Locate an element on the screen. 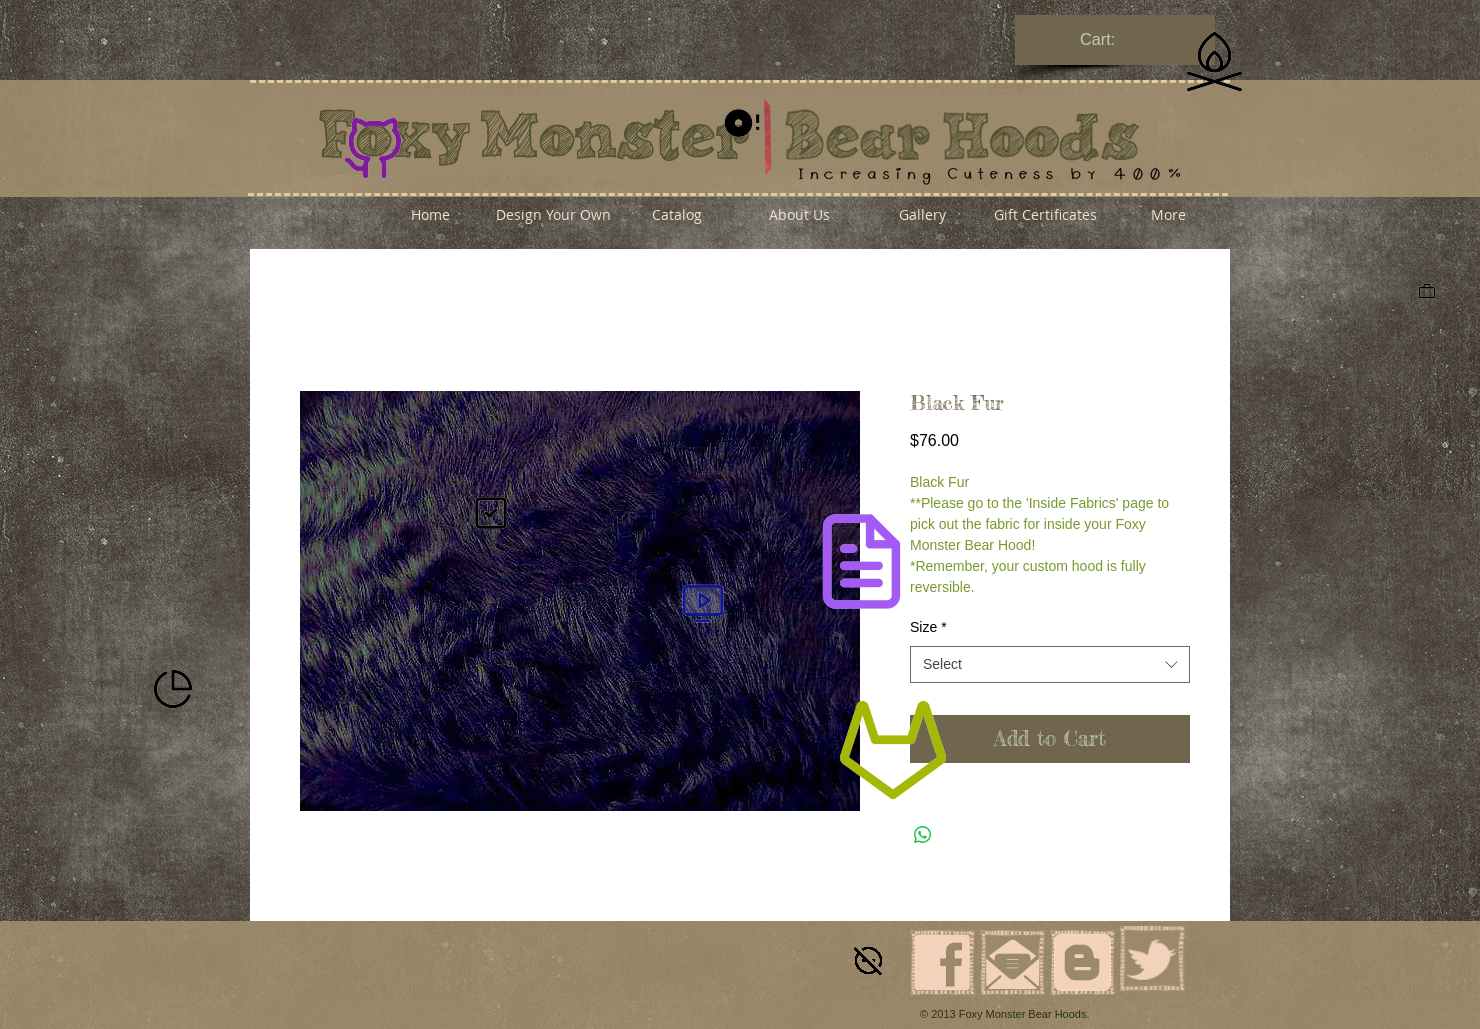 The height and width of the screenshot is (1029, 1480). access work or business documents is located at coordinates (1427, 291).